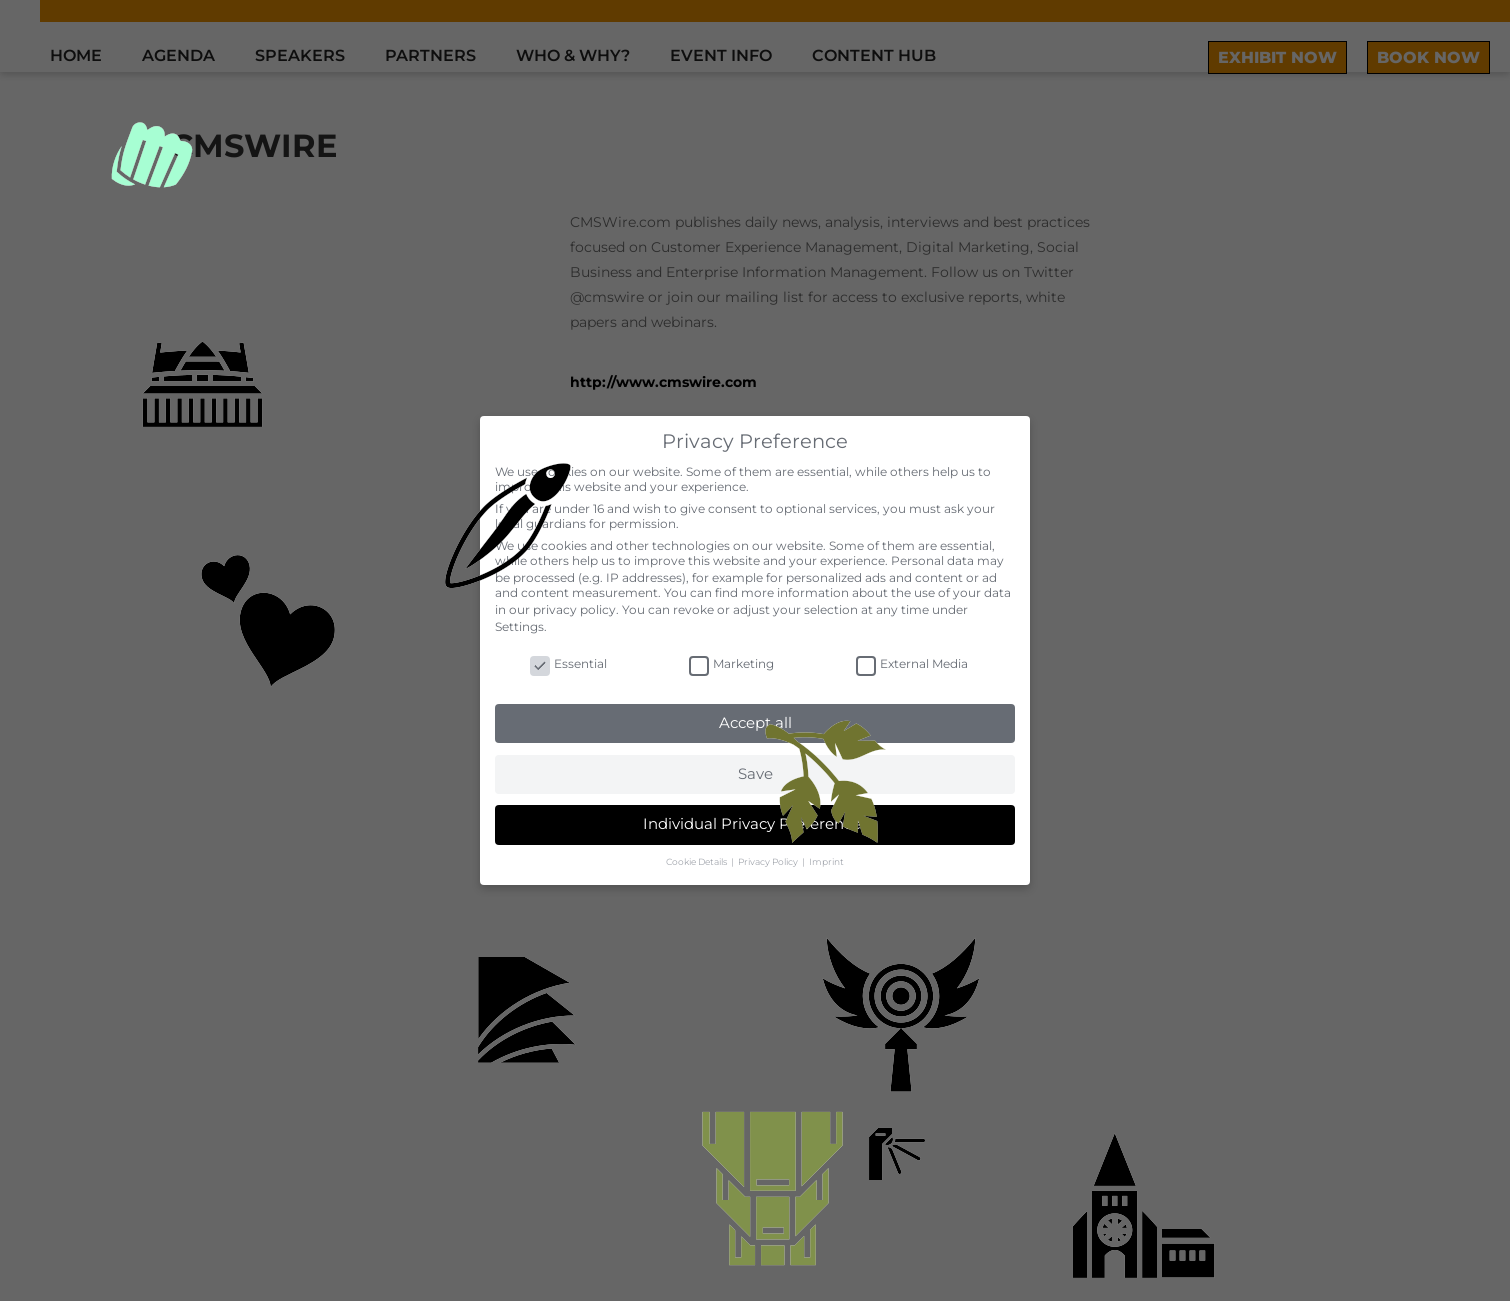 The height and width of the screenshot is (1301, 1510). Describe the element at coordinates (897, 1152) in the screenshot. I see `access control or gated entry point` at that location.